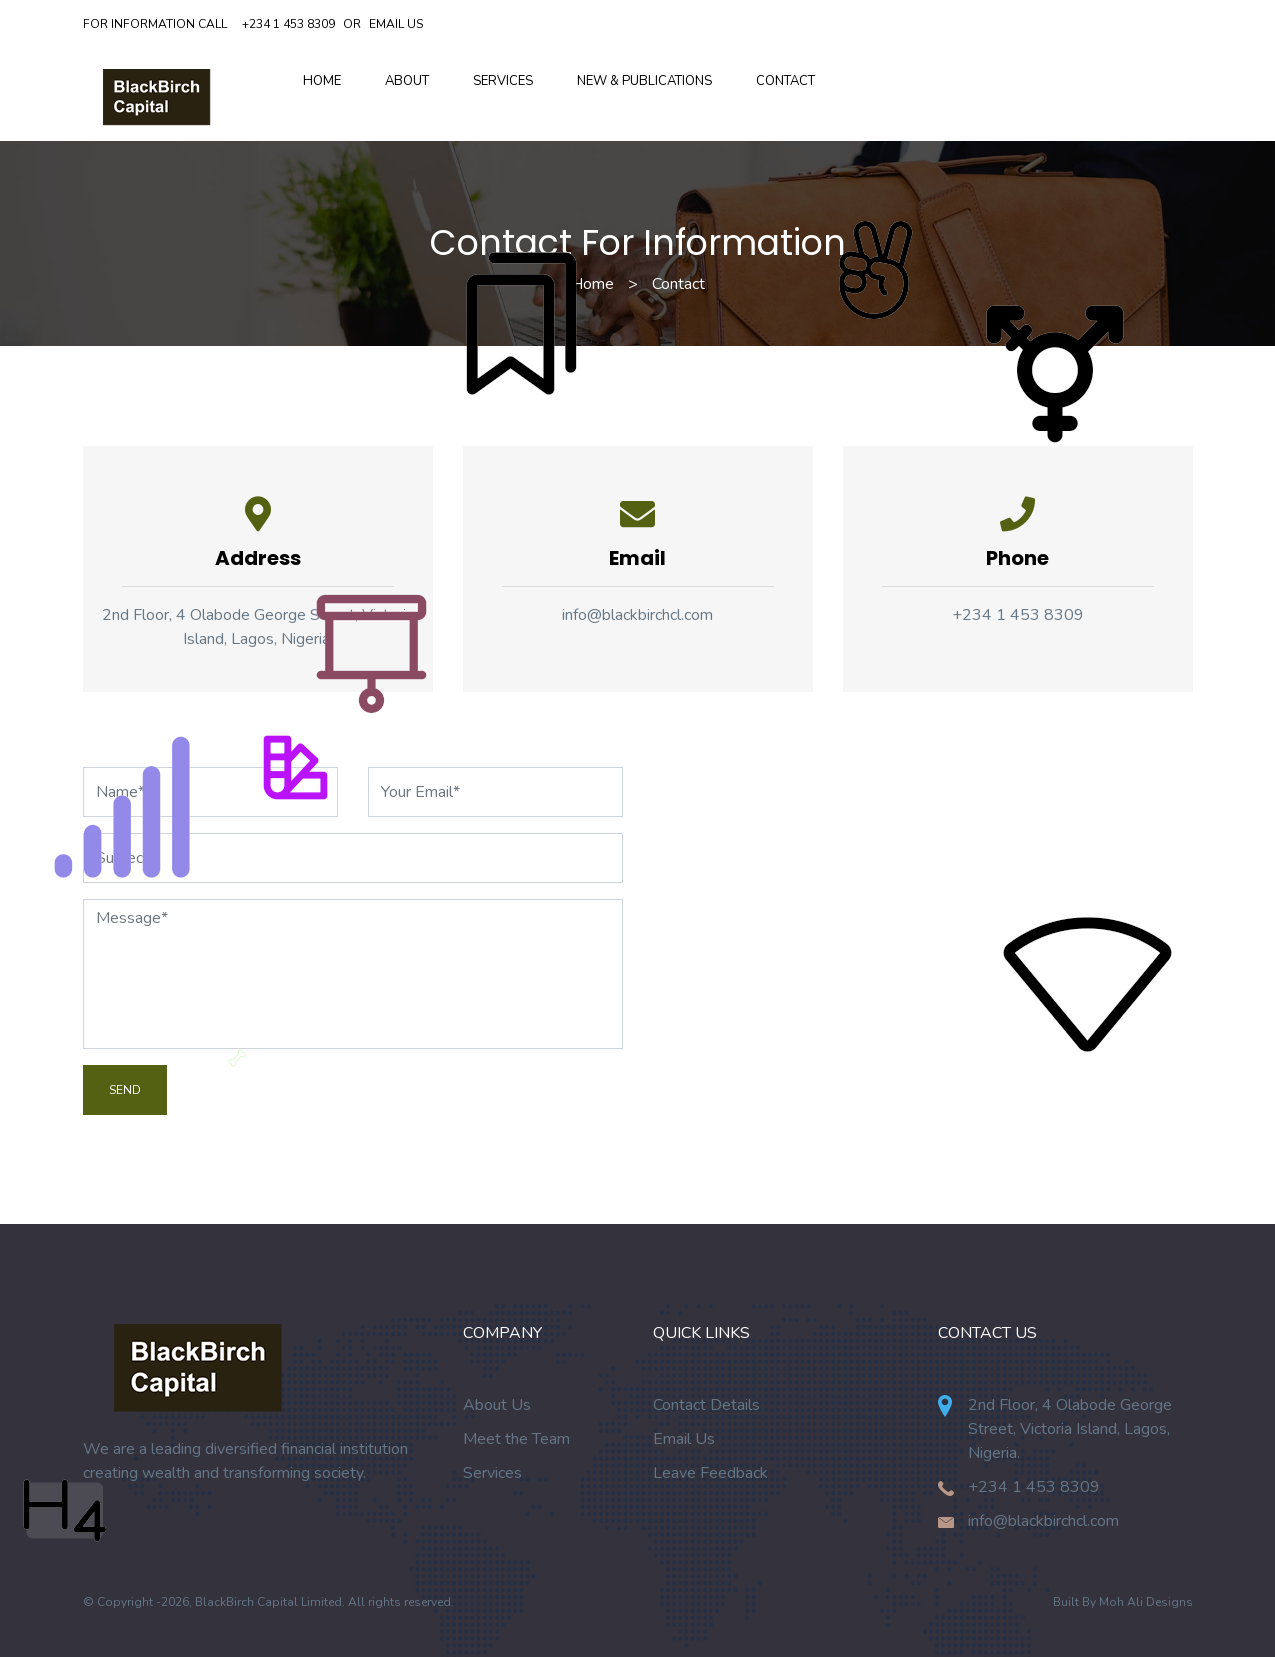  I want to click on start a presentation, so click(371, 645).